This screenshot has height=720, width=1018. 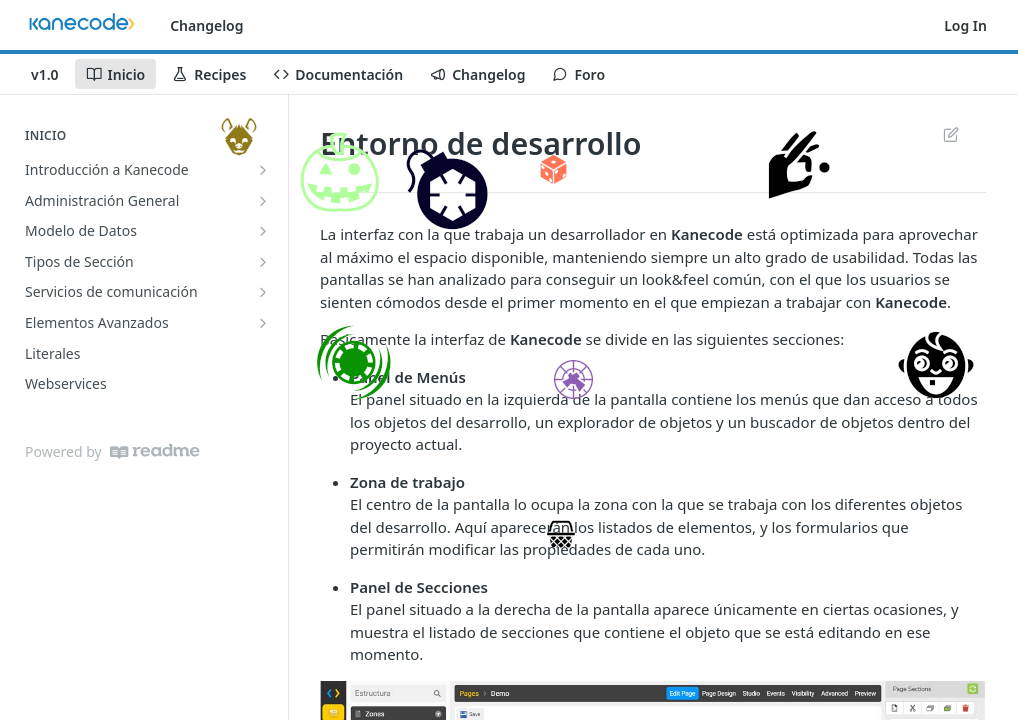 What do you see at coordinates (553, 169) in the screenshot?
I see `roll the dice or randomize` at bounding box center [553, 169].